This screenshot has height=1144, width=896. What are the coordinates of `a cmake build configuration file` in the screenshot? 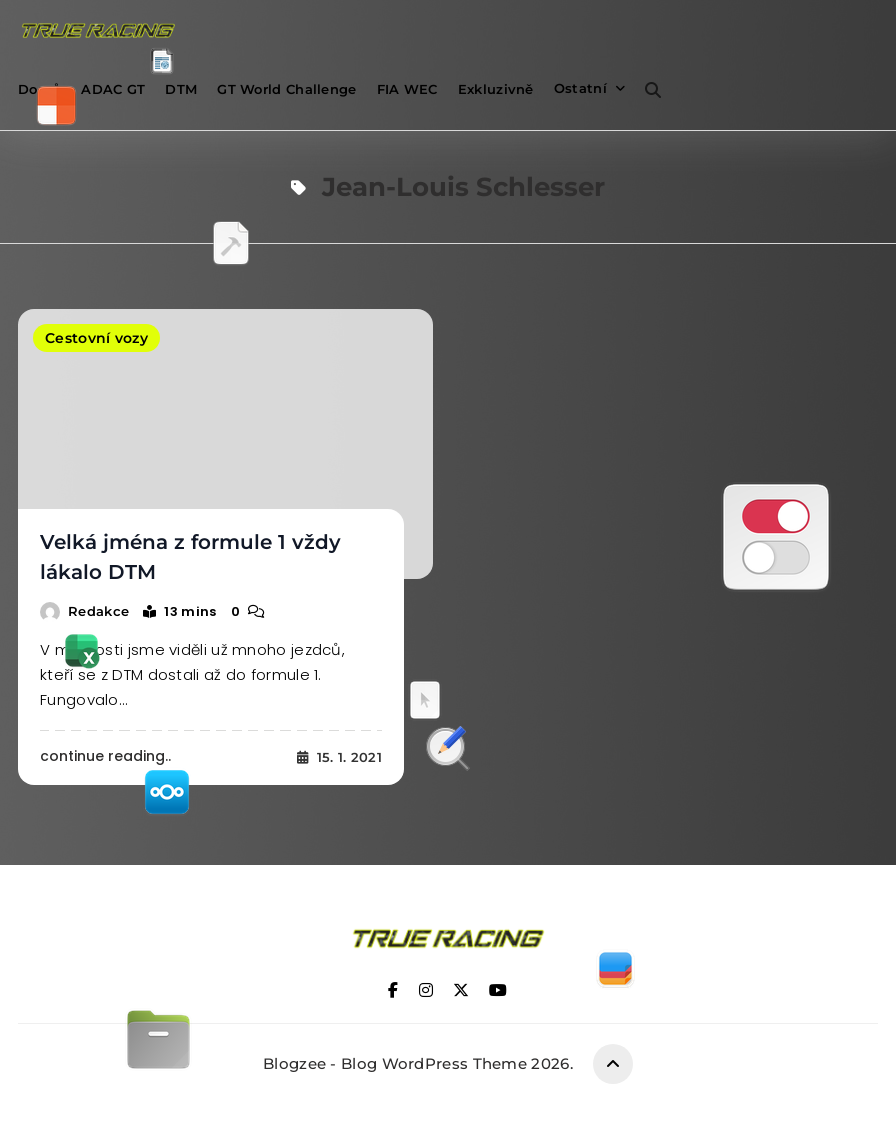 It's located at (231, 243).